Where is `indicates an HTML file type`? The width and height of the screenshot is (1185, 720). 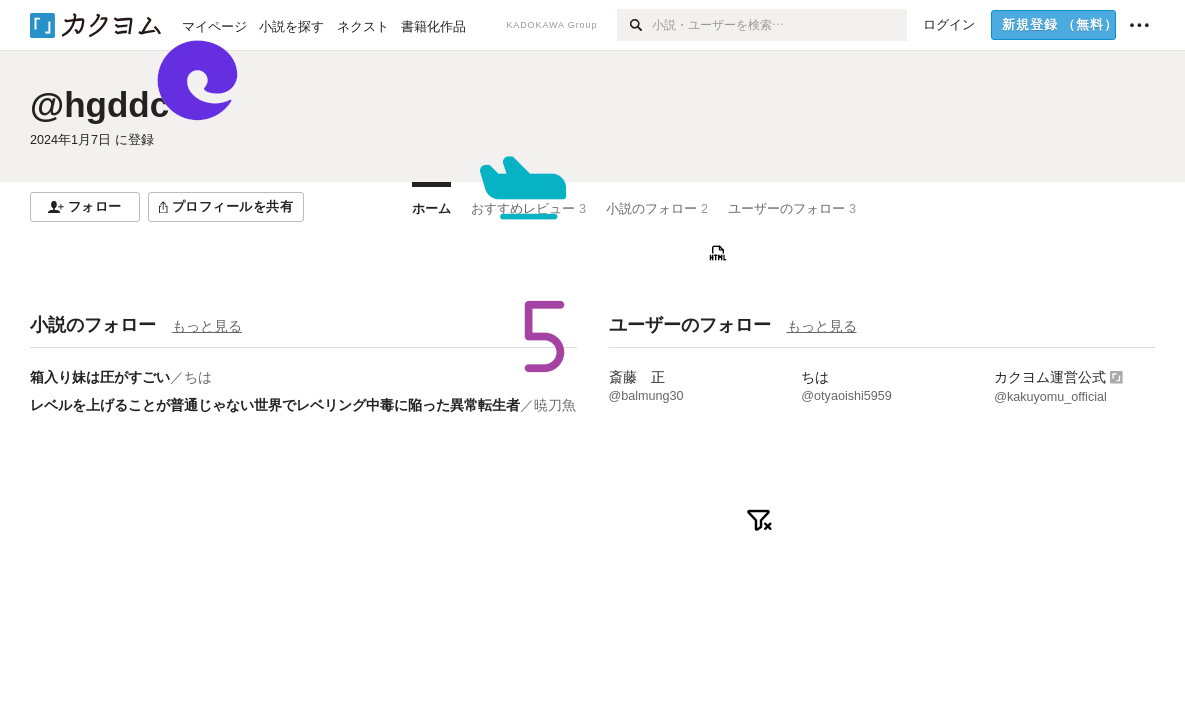 indicates an HTML file type is located at coordinates (718, 253).